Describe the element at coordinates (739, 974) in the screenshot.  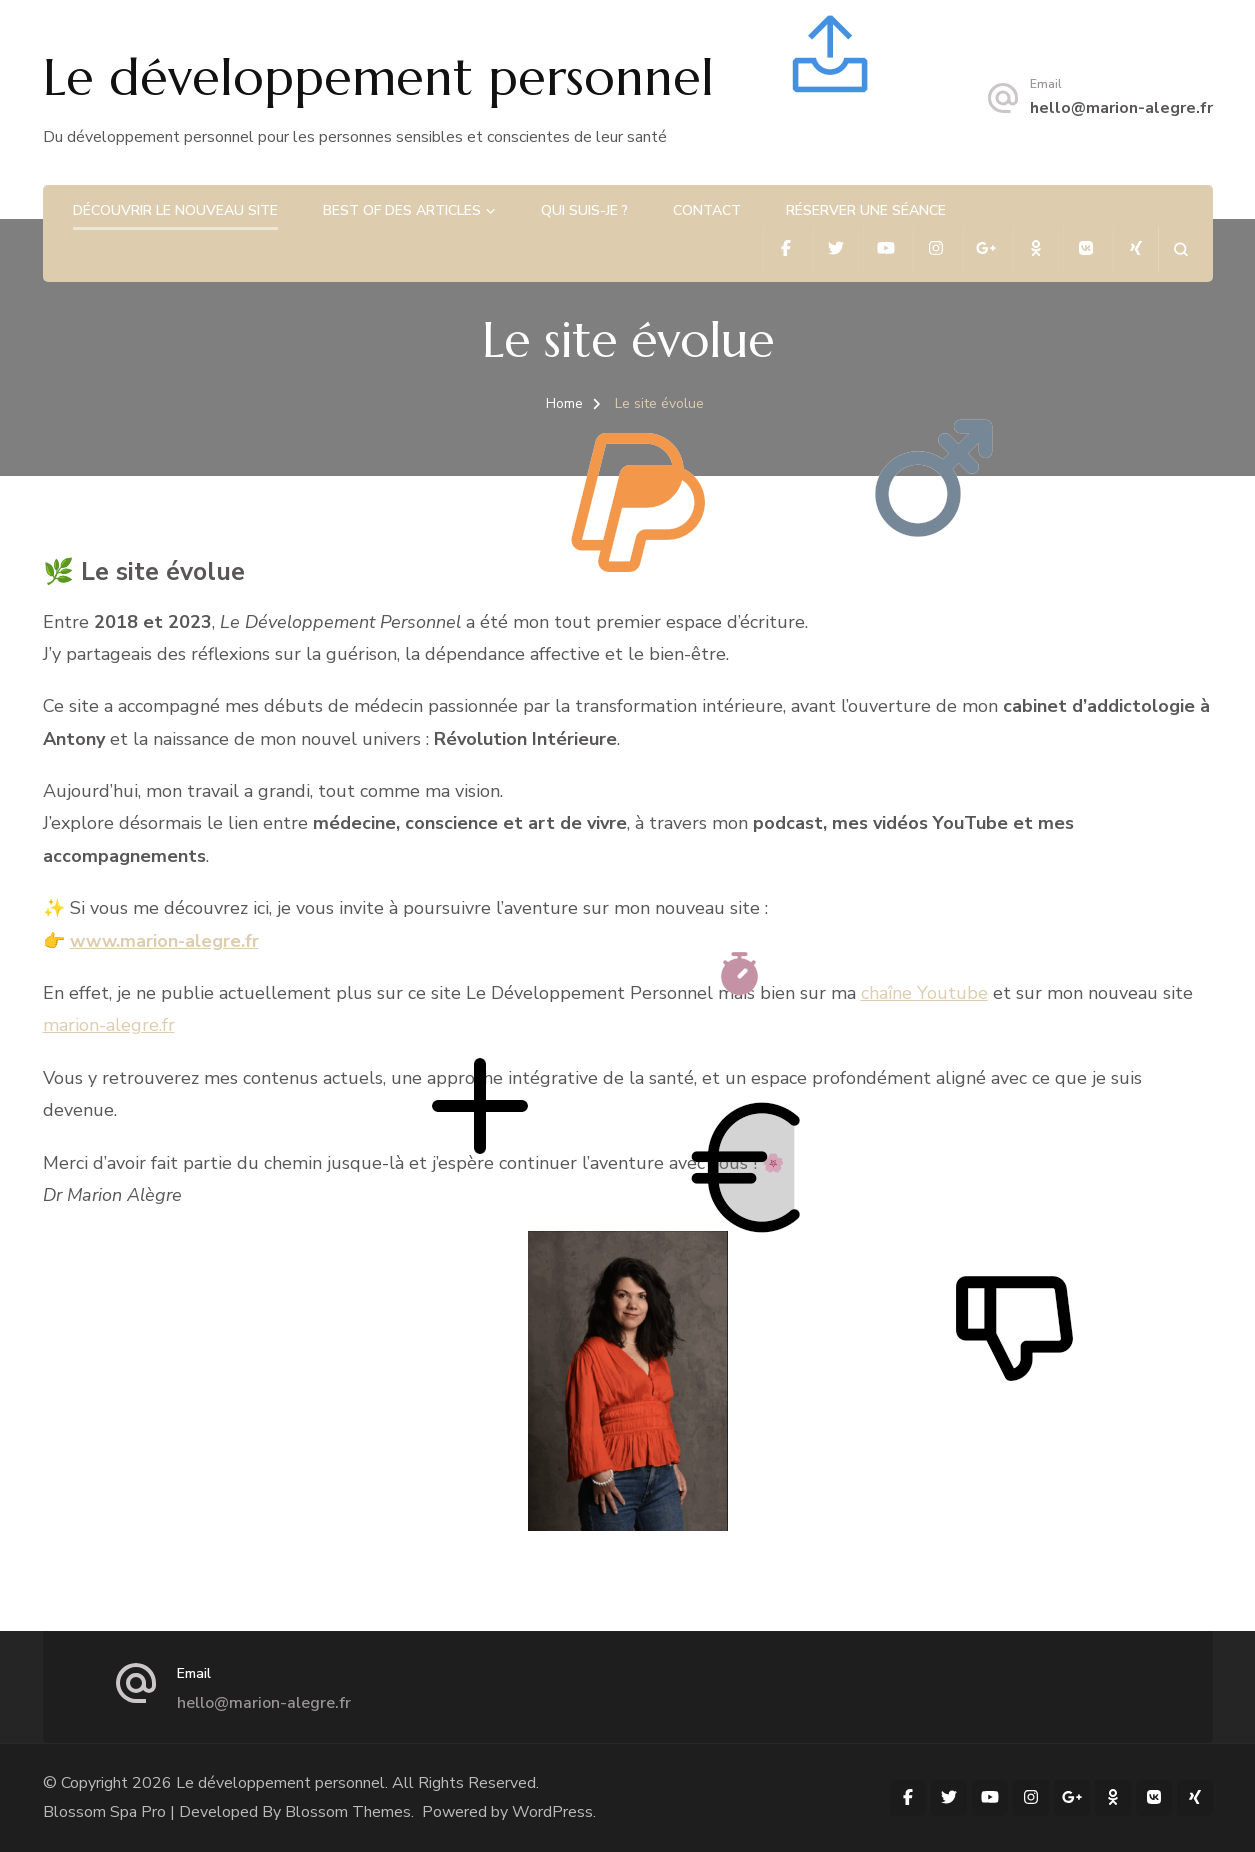
I see `start a timer or countdown` at that location.